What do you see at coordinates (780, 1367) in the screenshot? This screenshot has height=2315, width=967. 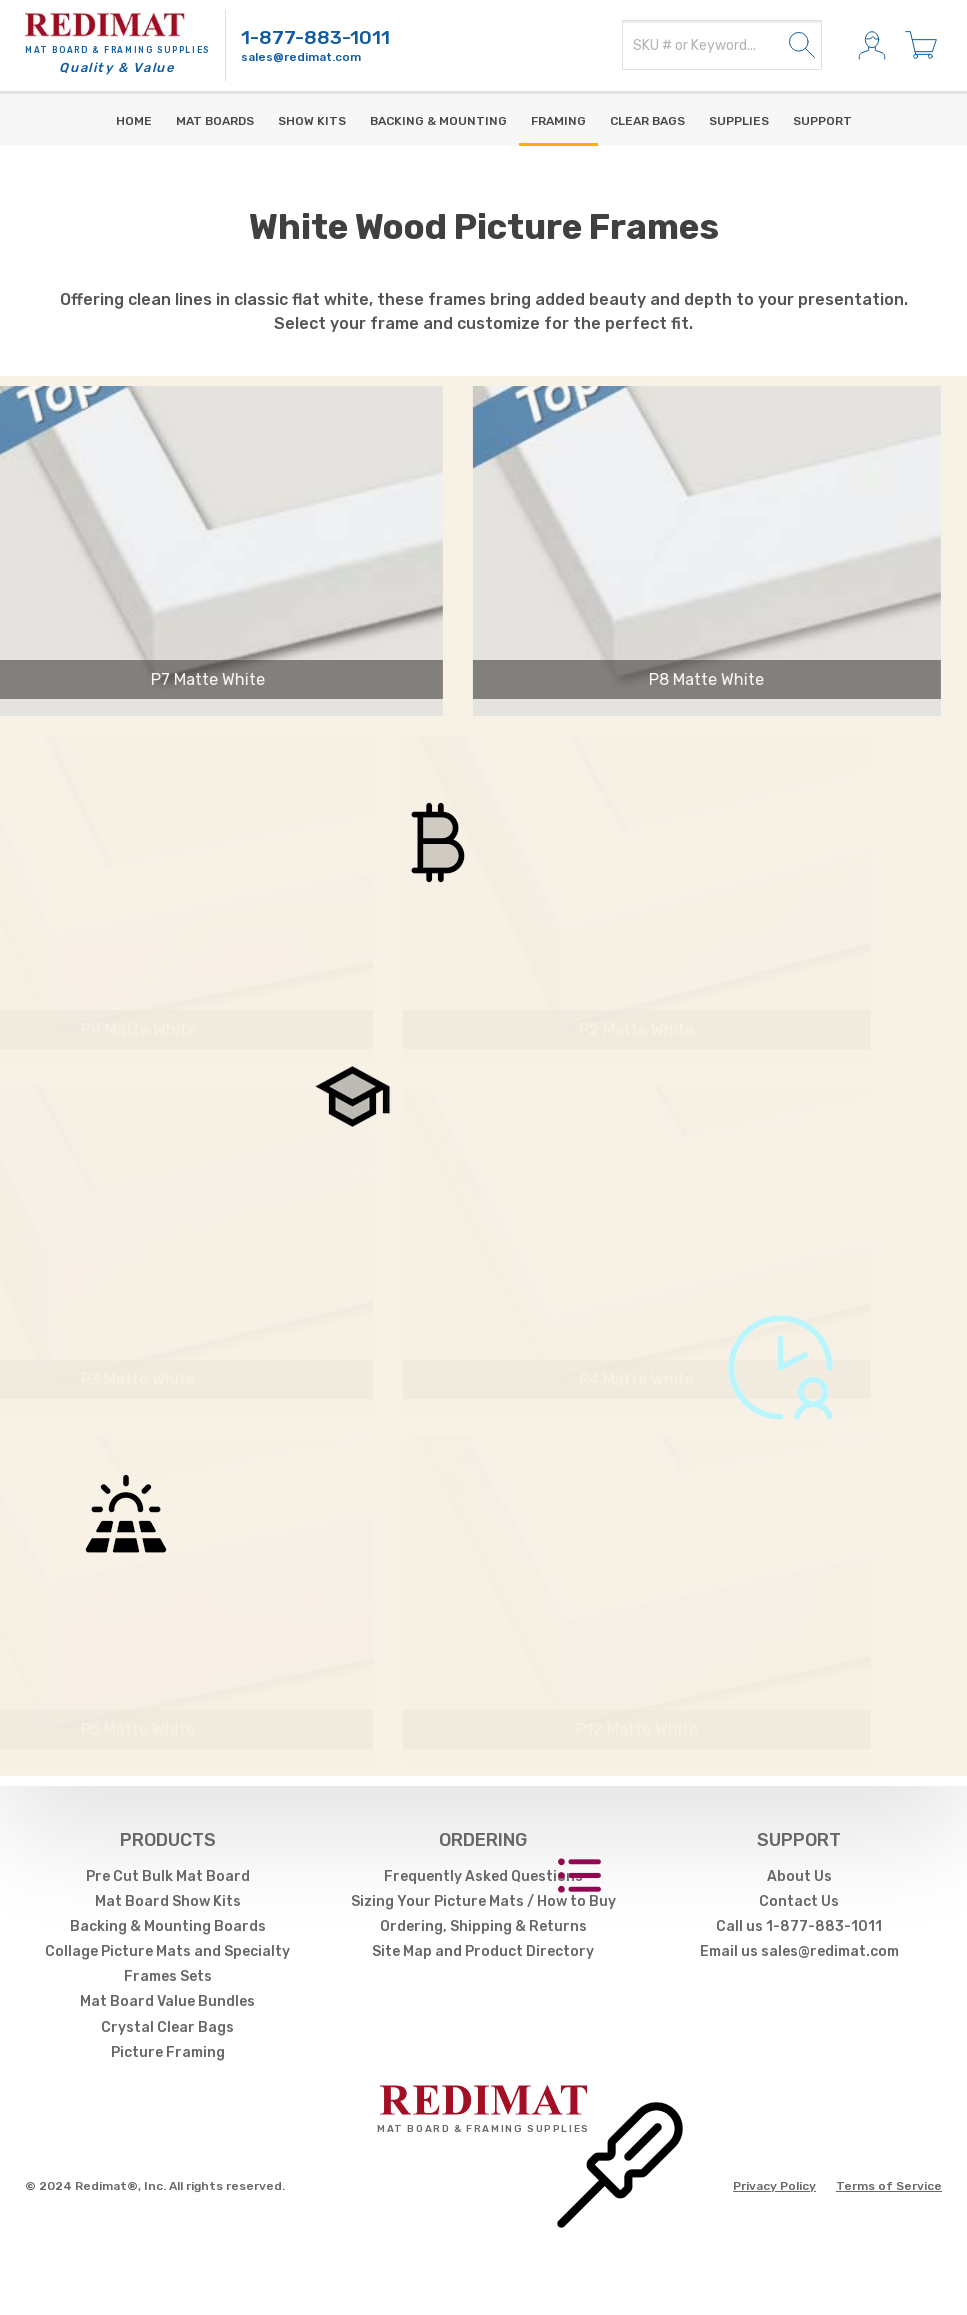 I see `view user's time or schedule` at bounding box center [780, 1367].